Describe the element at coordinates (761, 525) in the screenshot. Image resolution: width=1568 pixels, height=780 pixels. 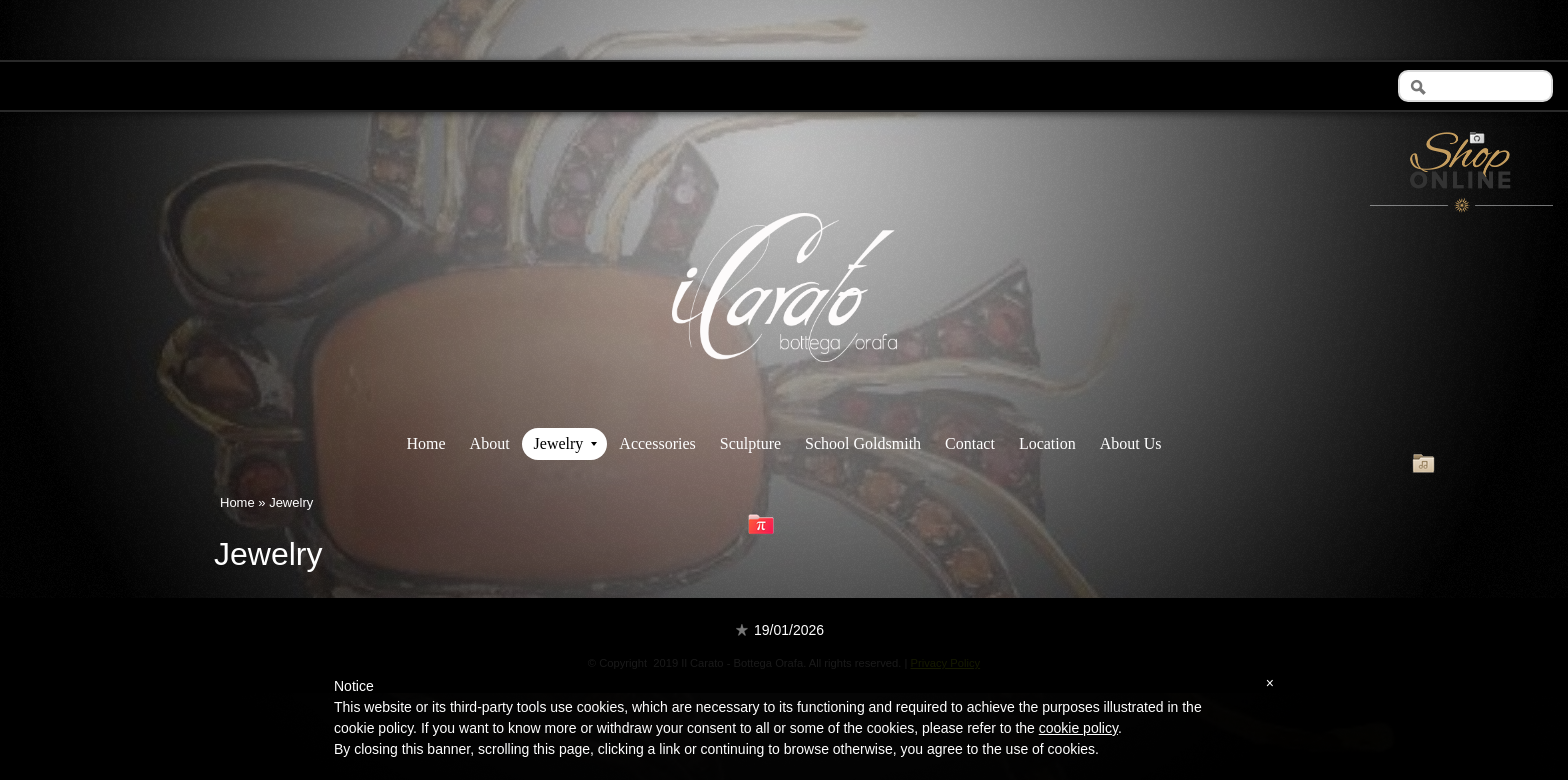
I see `open mathematics folder` at that location.